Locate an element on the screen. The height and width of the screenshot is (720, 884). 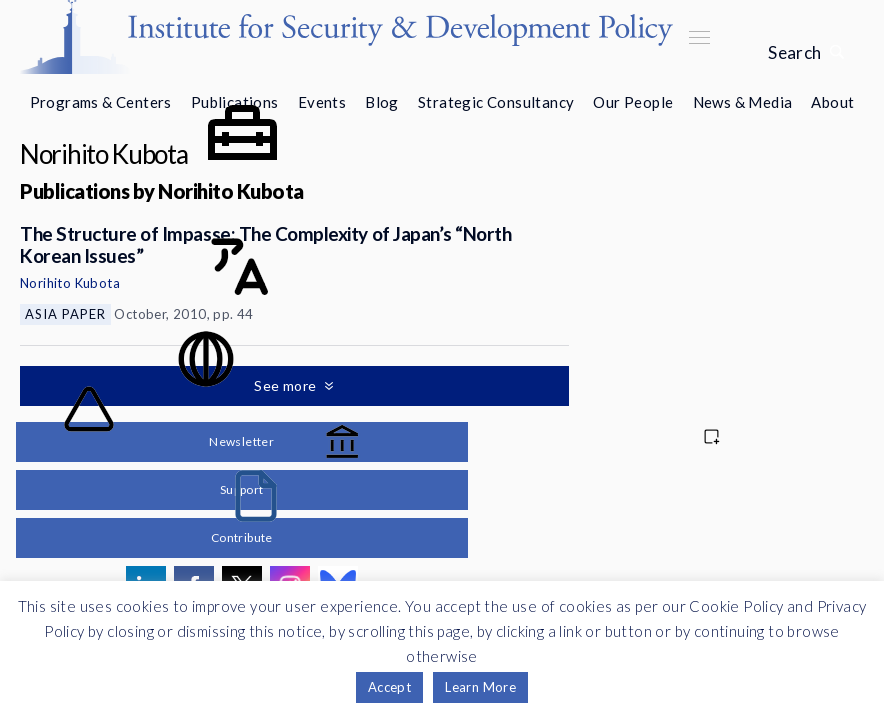
access banking or financial services is located at coordinates (343, 443).